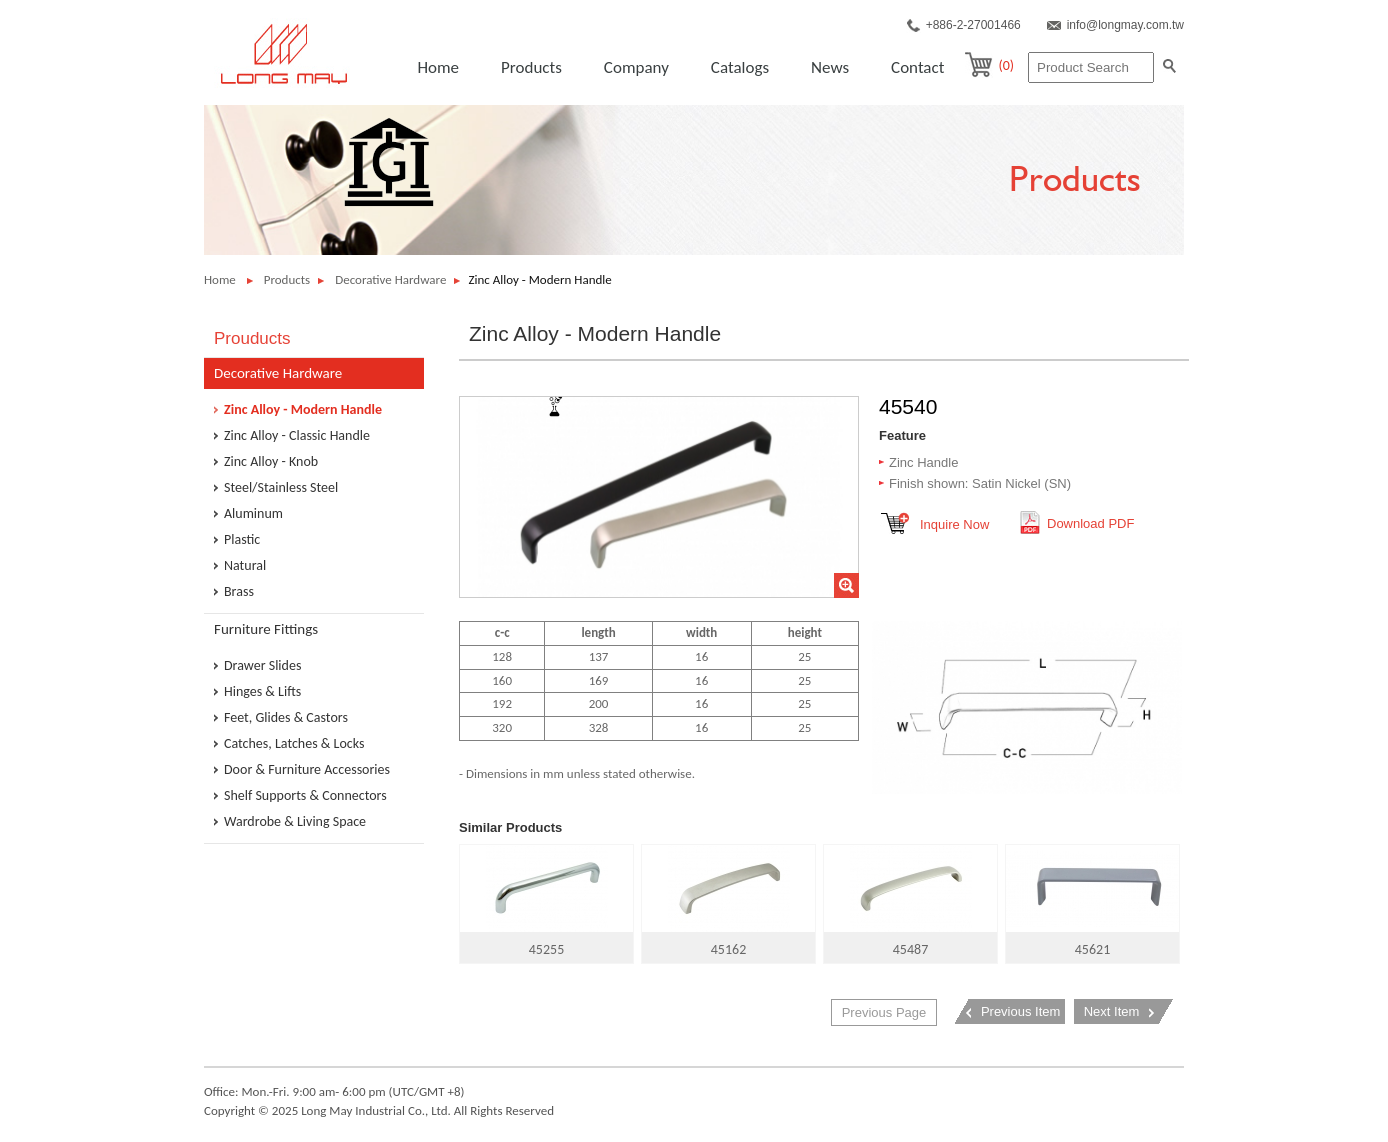 Image resolution: width=1388 pixels, height=1142 pixels. What do you see at coordinates (389, 162) in the screenshot?
I see `access banking or financial services` at bounding box center [389, 162].